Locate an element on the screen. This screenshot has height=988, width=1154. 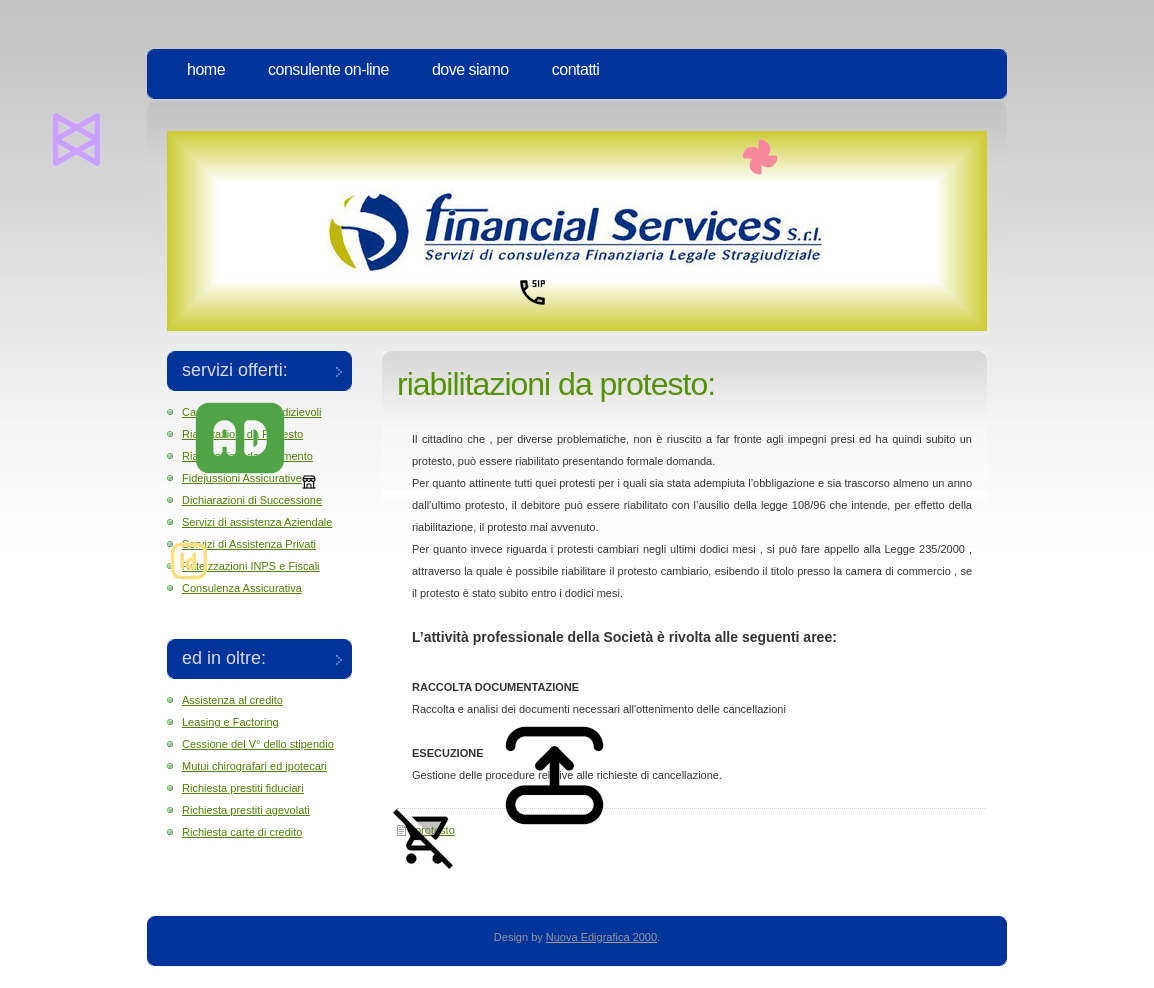
backbone.js framework logo is located at coordinates (76, 139).